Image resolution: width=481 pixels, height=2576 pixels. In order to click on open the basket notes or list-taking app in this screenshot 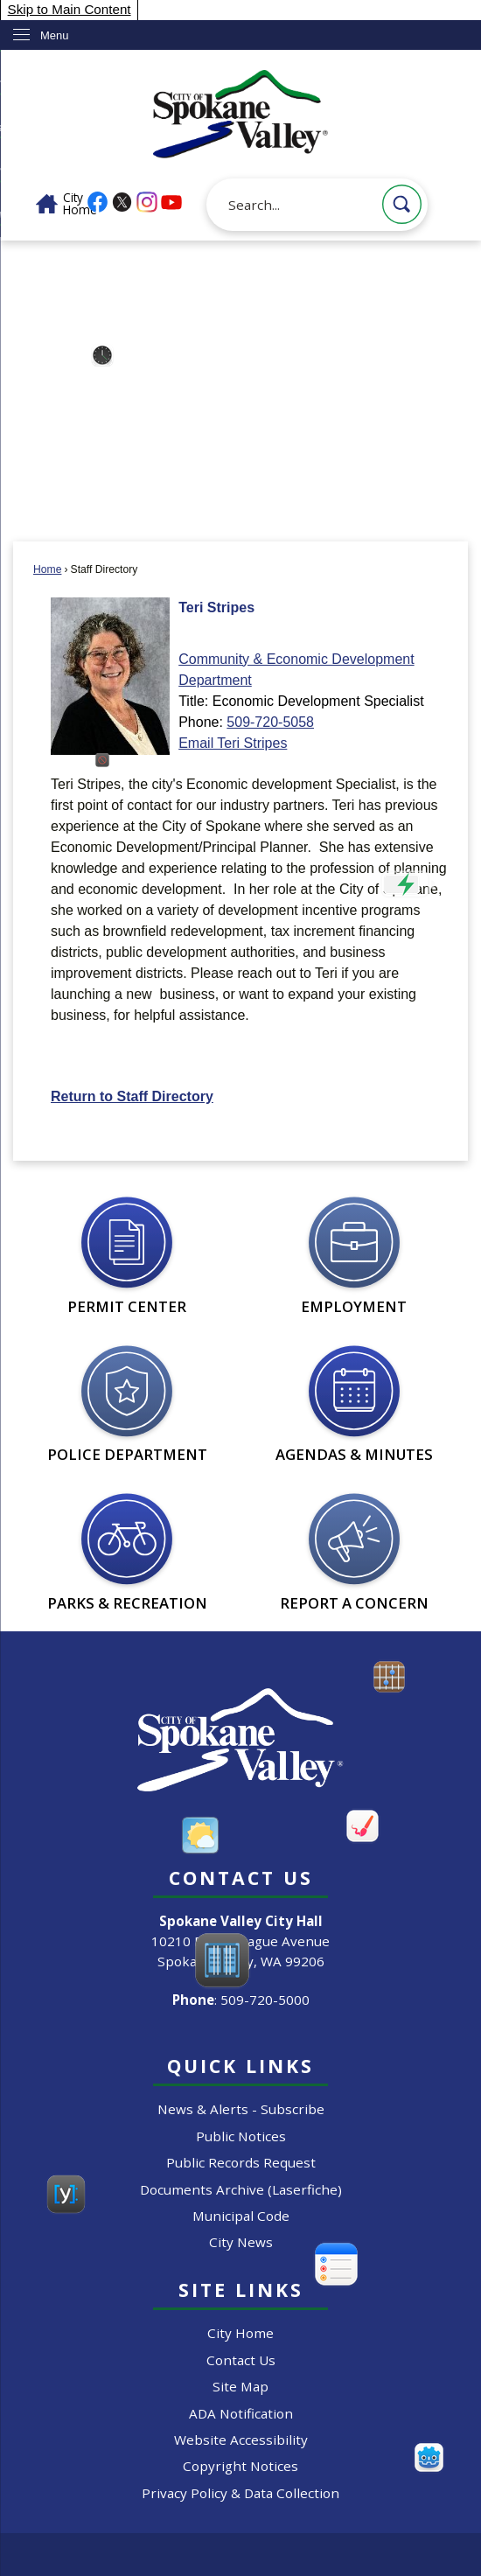, I will do `click(336, 2264)`.